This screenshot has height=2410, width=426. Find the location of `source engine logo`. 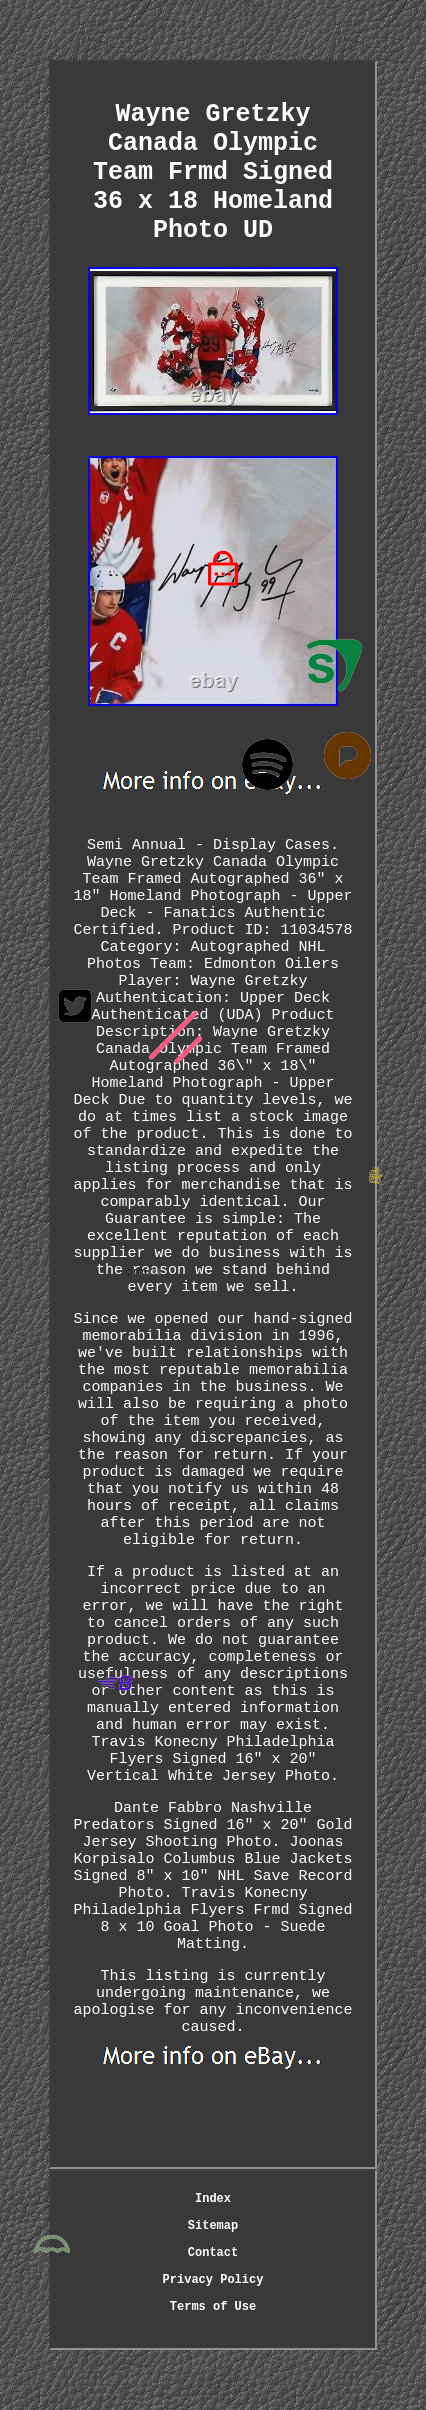

source engine logo is located at coordinates (334, 665).